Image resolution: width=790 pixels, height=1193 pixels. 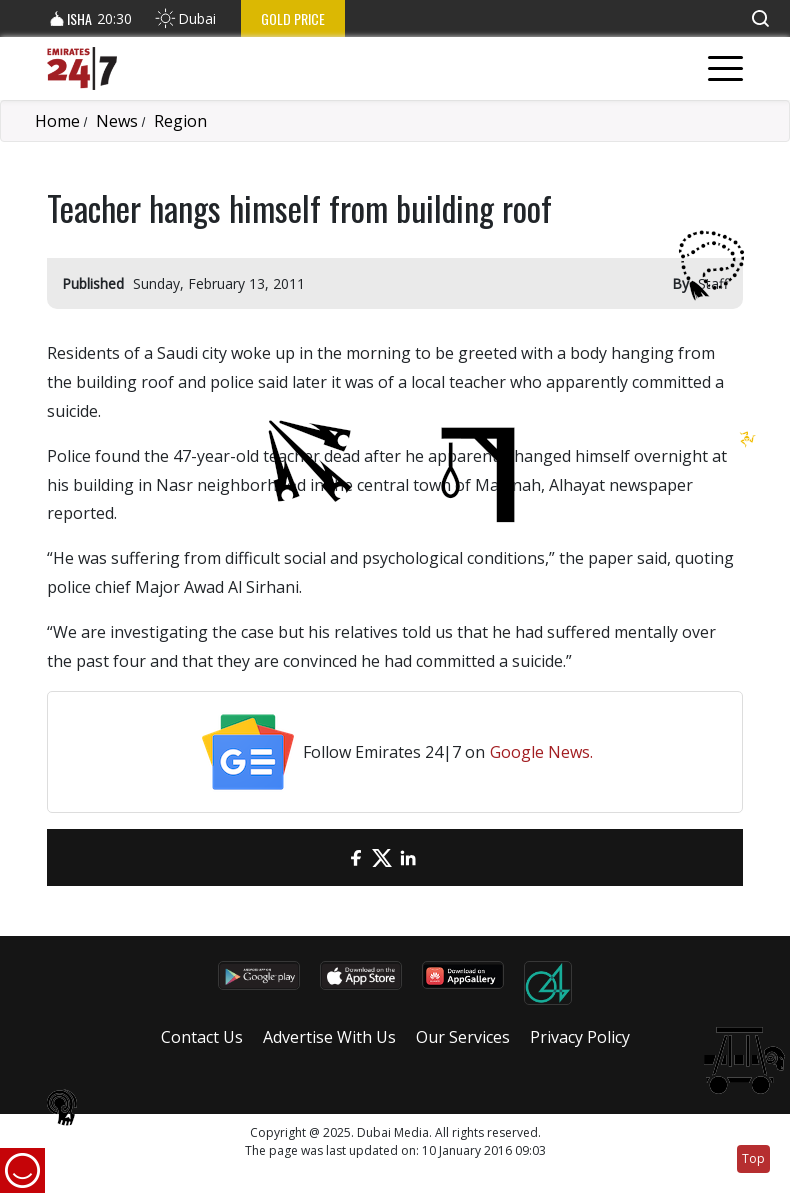 What do you see at coordinates (476, 474) in the screenshot?
I see `hangman game or word guessing puzzle` at bounding box center [476, 474].